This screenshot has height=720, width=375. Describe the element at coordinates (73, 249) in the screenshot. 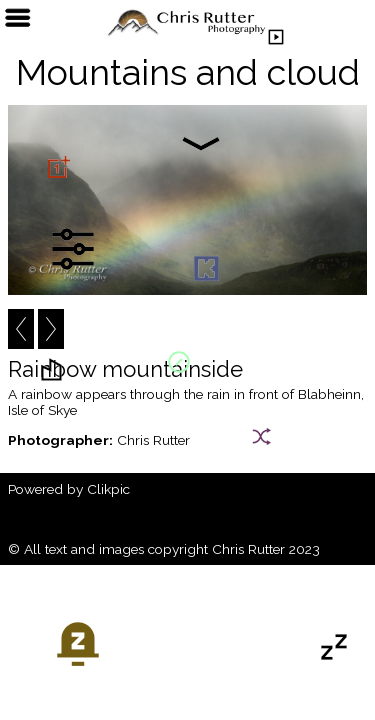

I see `adjust audio or equalizer settings` at that location.